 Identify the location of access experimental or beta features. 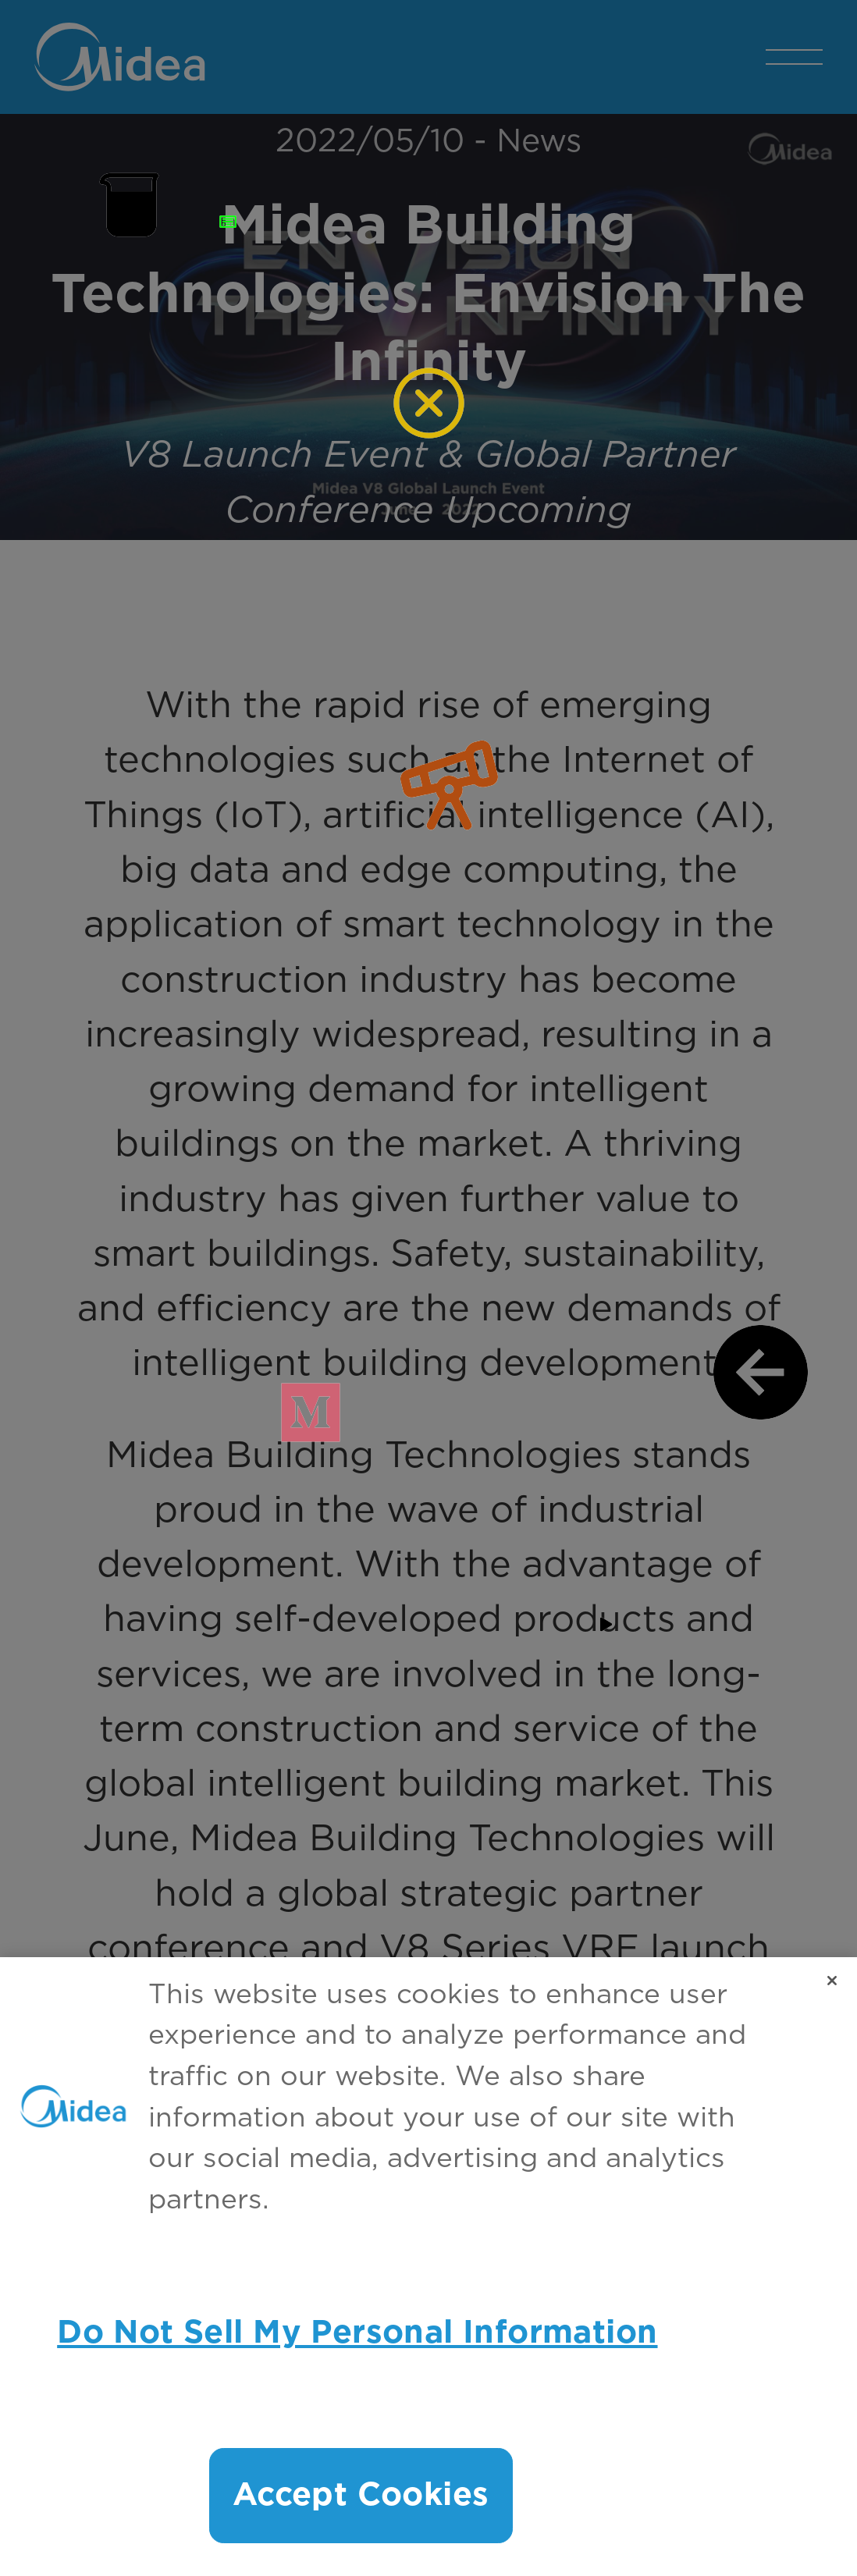
(129, 204).